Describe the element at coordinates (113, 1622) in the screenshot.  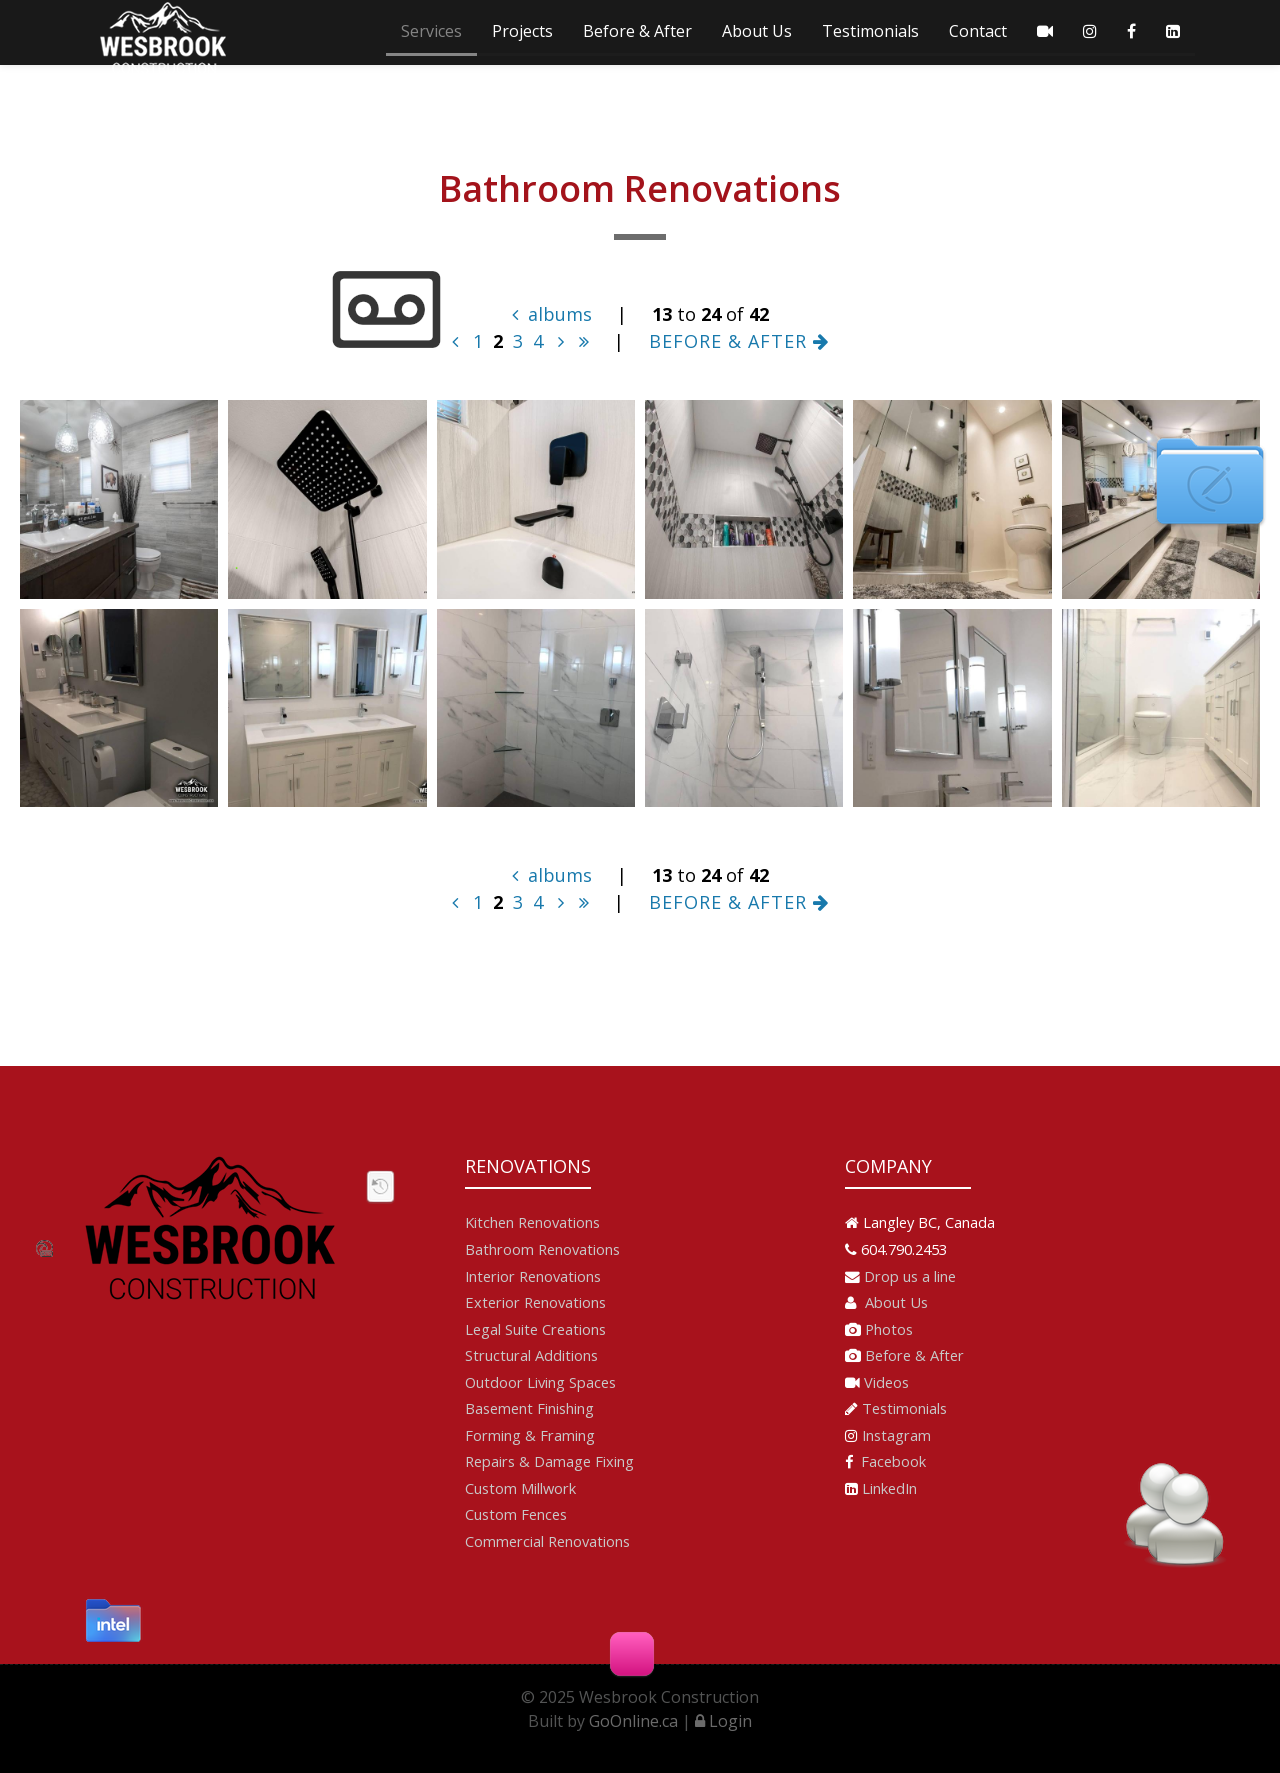
I see `folder containing intel-related files or software` at that location.